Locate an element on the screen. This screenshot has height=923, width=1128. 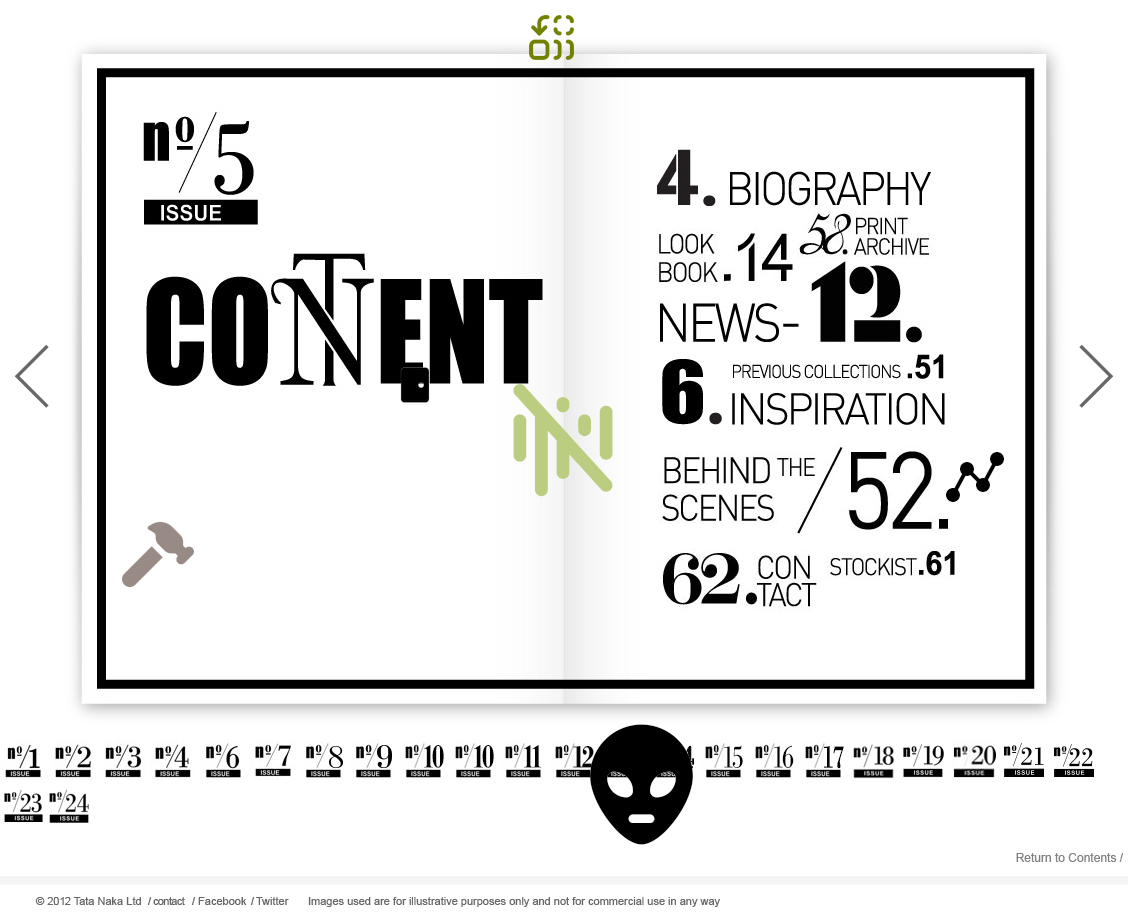
indicates extraterrestrial or sci-fi themed content is located at coordinates (641, 784).